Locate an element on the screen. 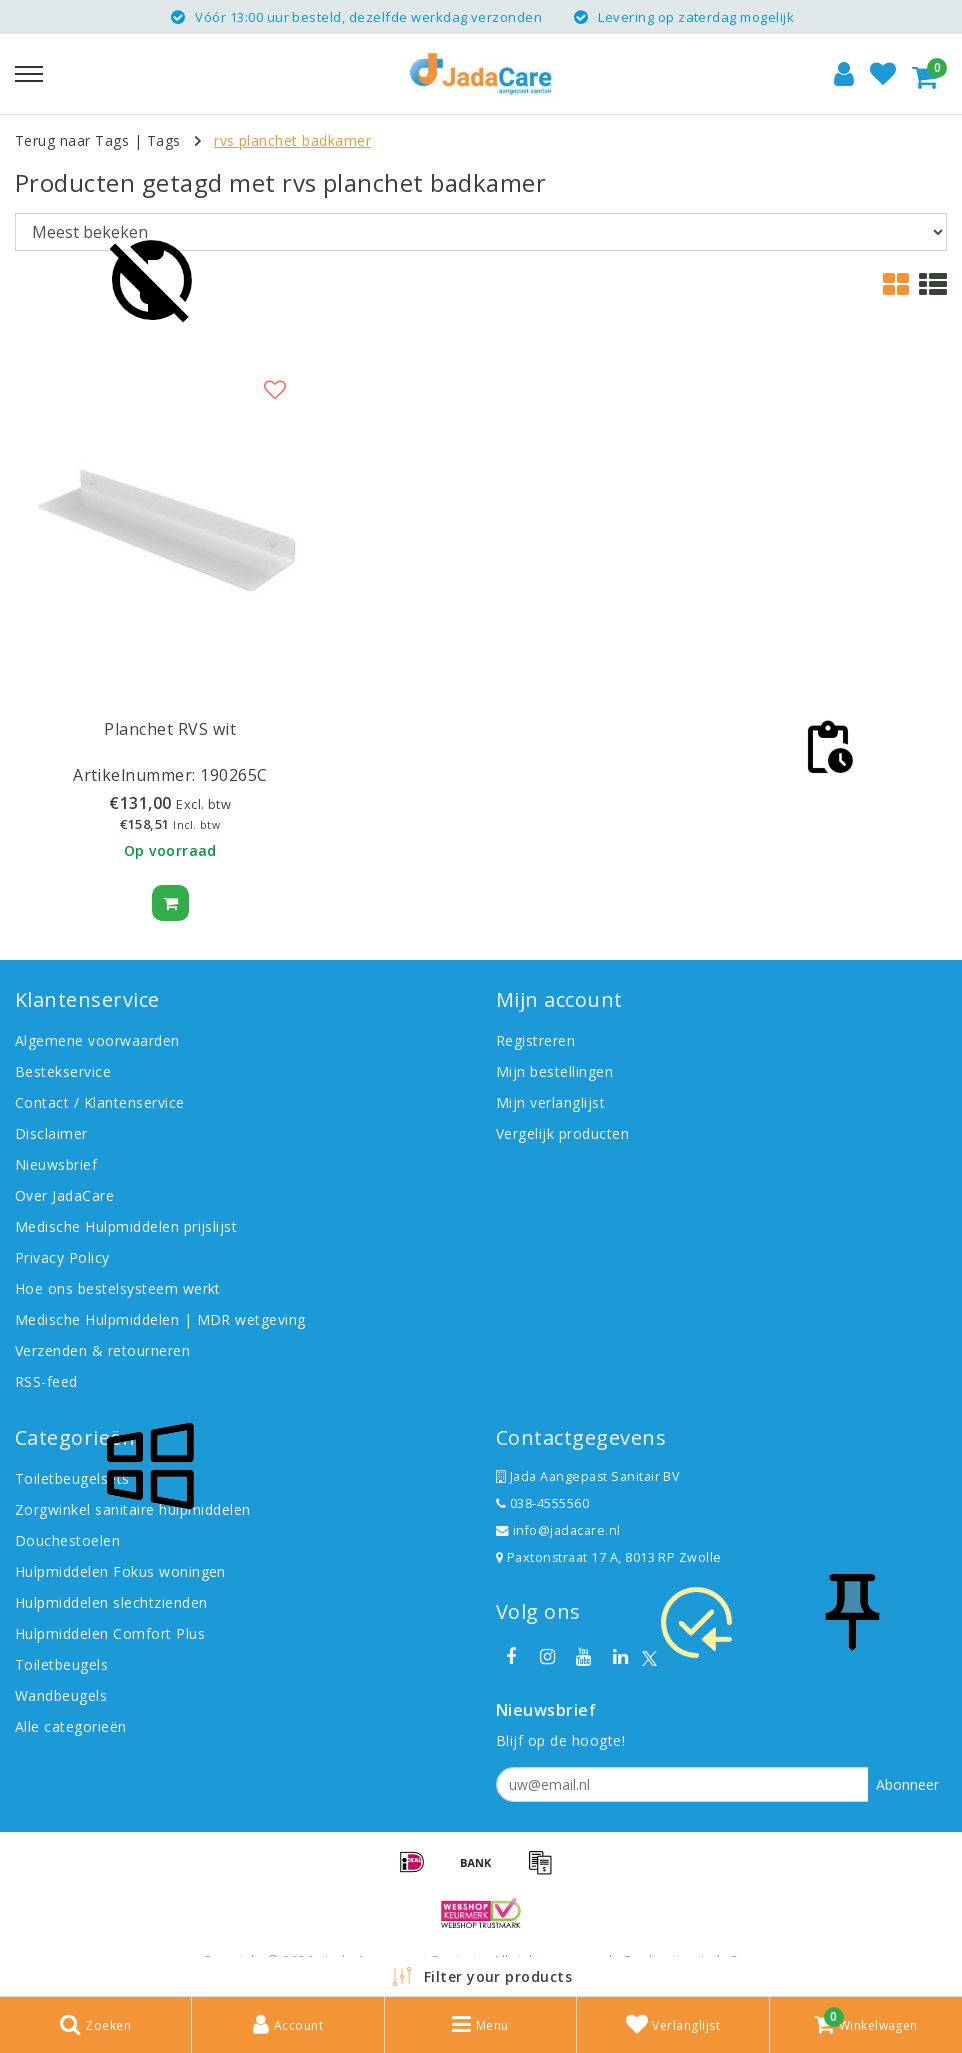  view tasks awaiting completion is located at coordinates (828, 748).